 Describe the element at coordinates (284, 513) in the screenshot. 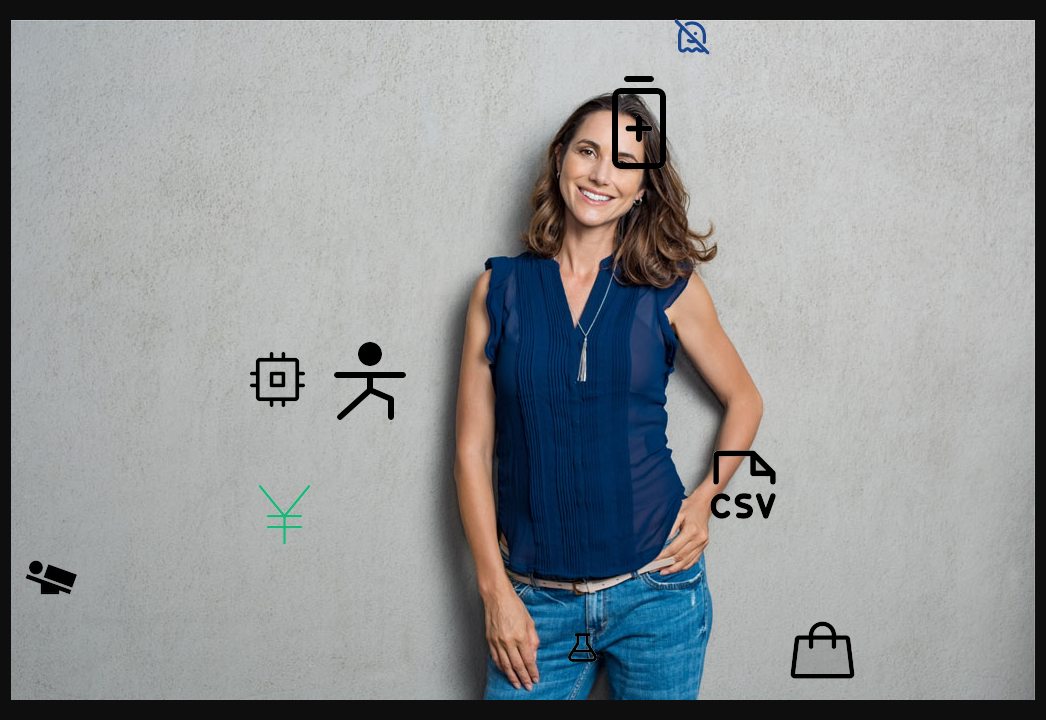

I see `view prices in japanese yen` at that location.